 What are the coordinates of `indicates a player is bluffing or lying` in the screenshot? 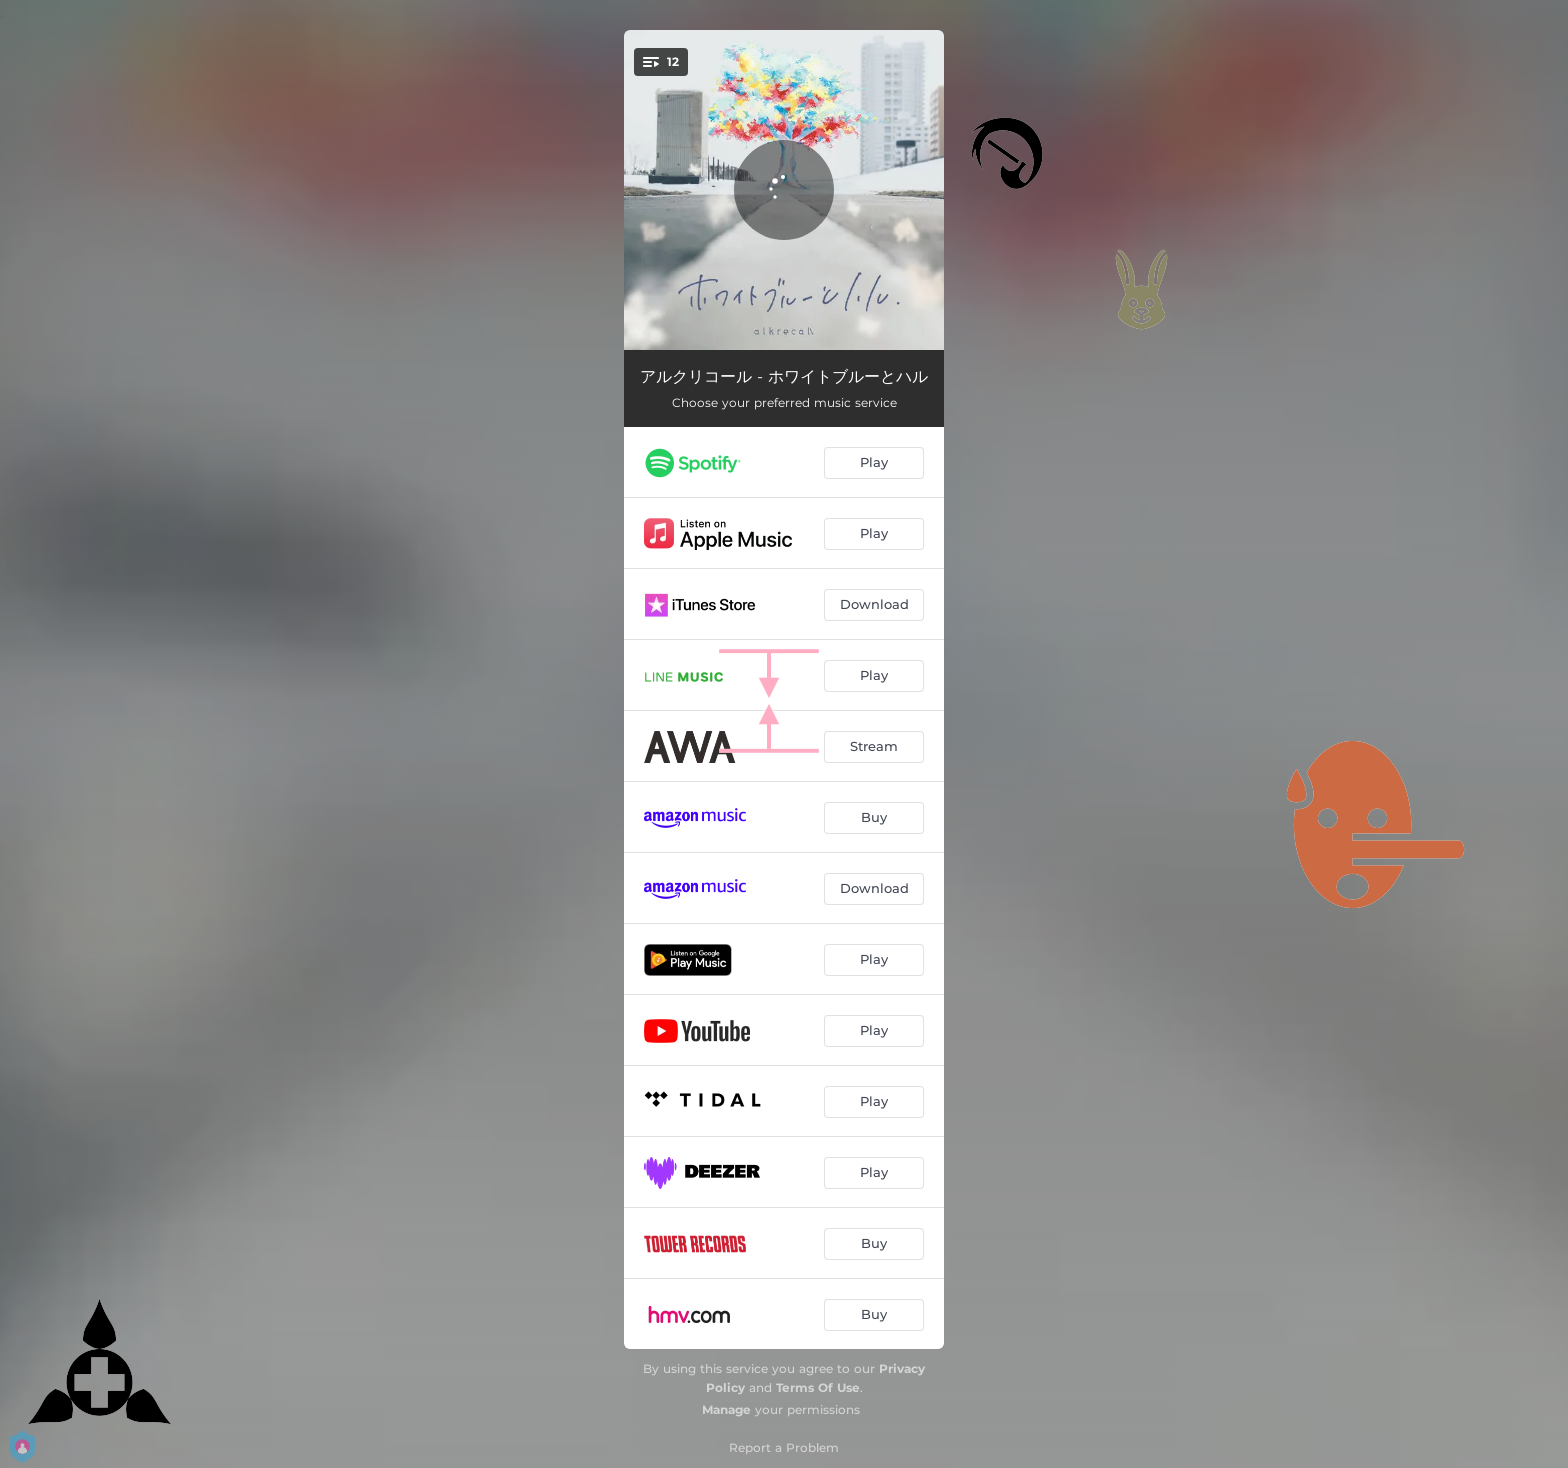 It's located at (1375, 824).